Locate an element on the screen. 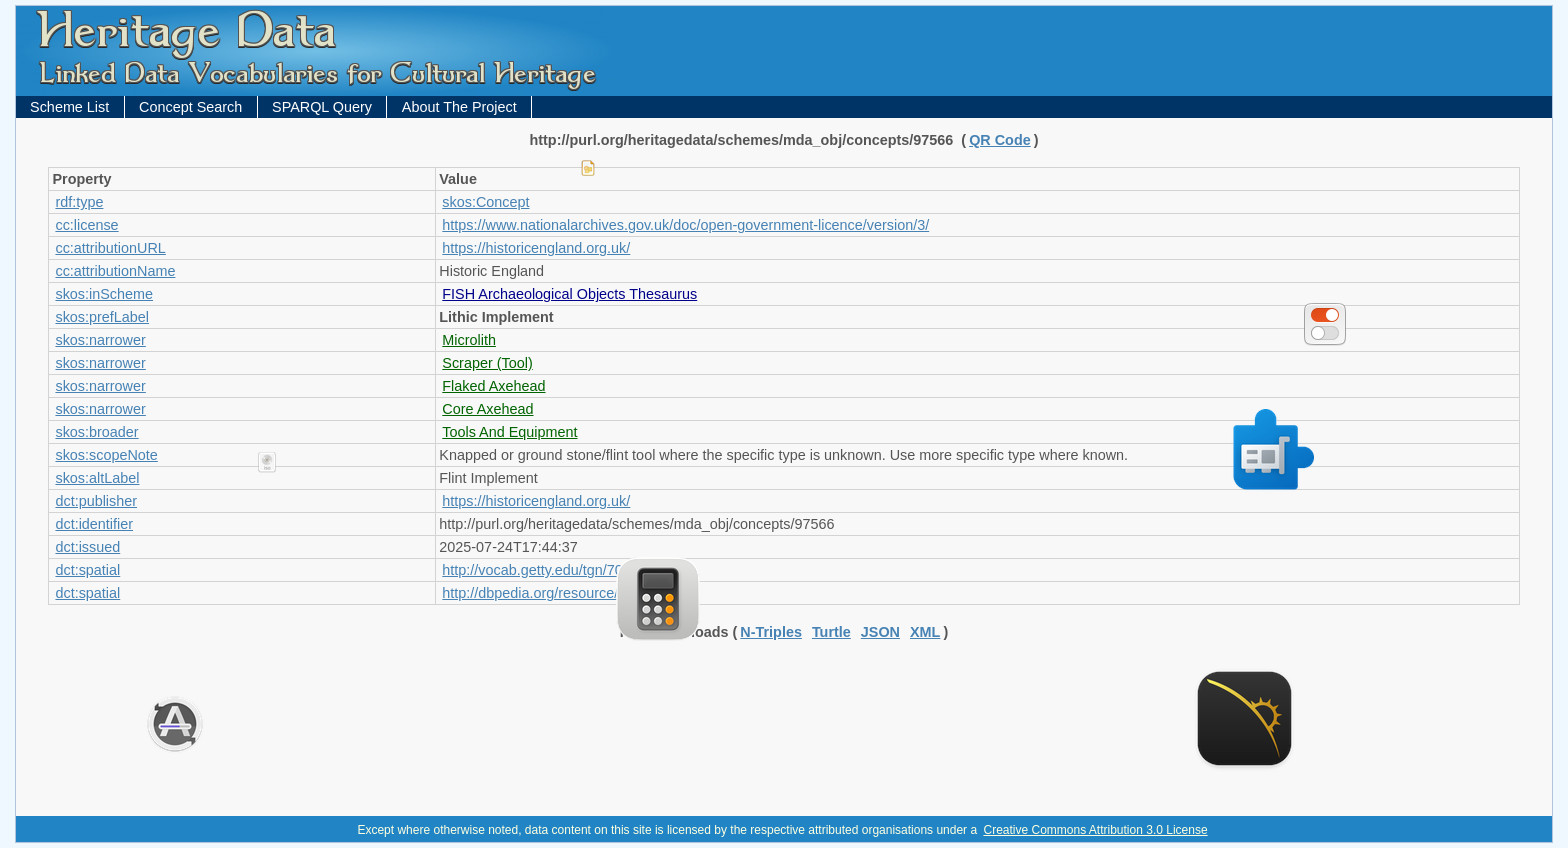 The width and height of the screenshot is (1568, 848). check for available software updates is located at coordinates (175, 724).